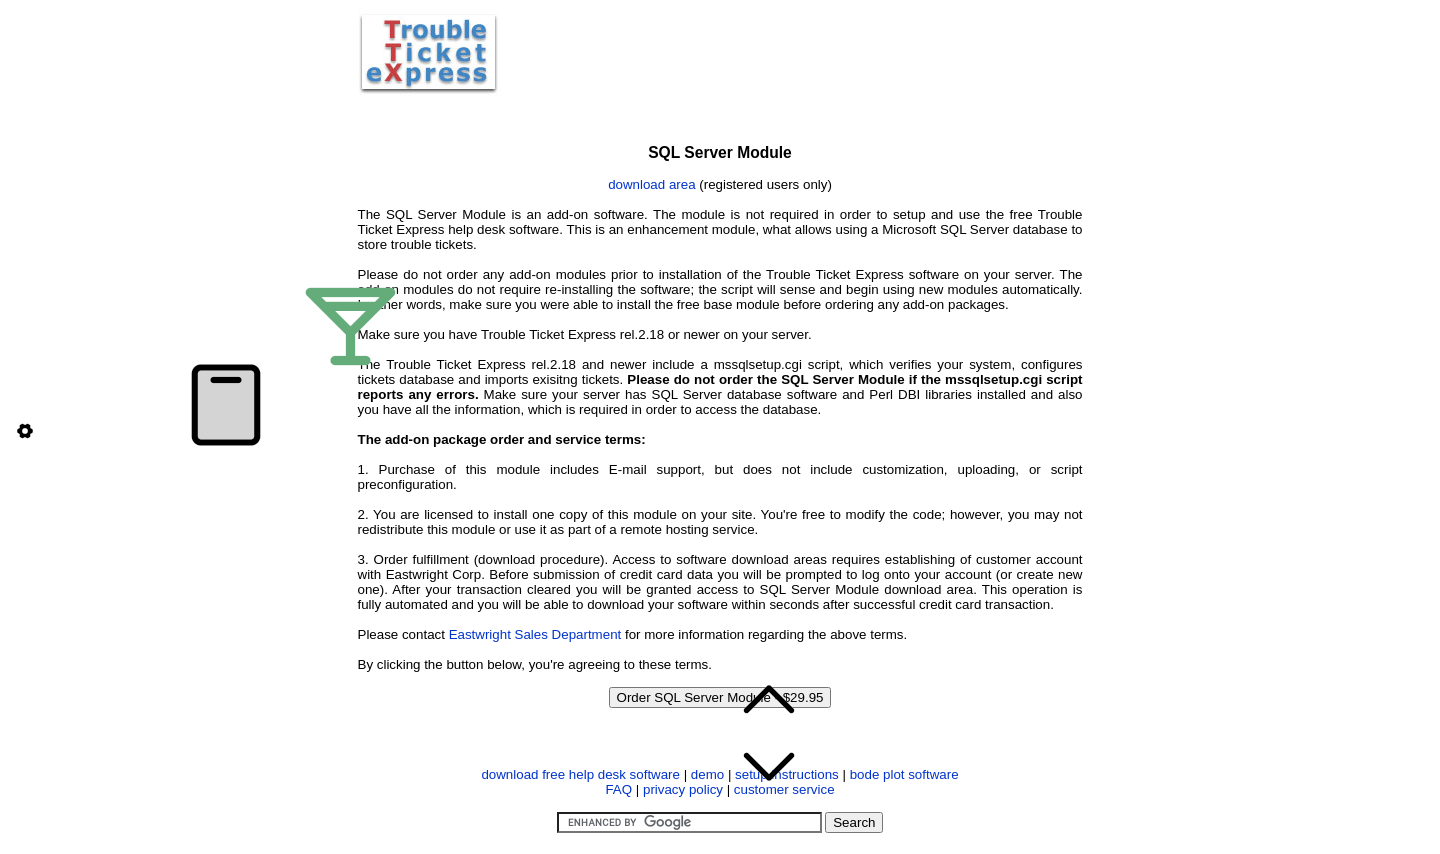  Describe the element at coordinates (25, 431) in the screenshot. I see `access settings or preferences` at that location.